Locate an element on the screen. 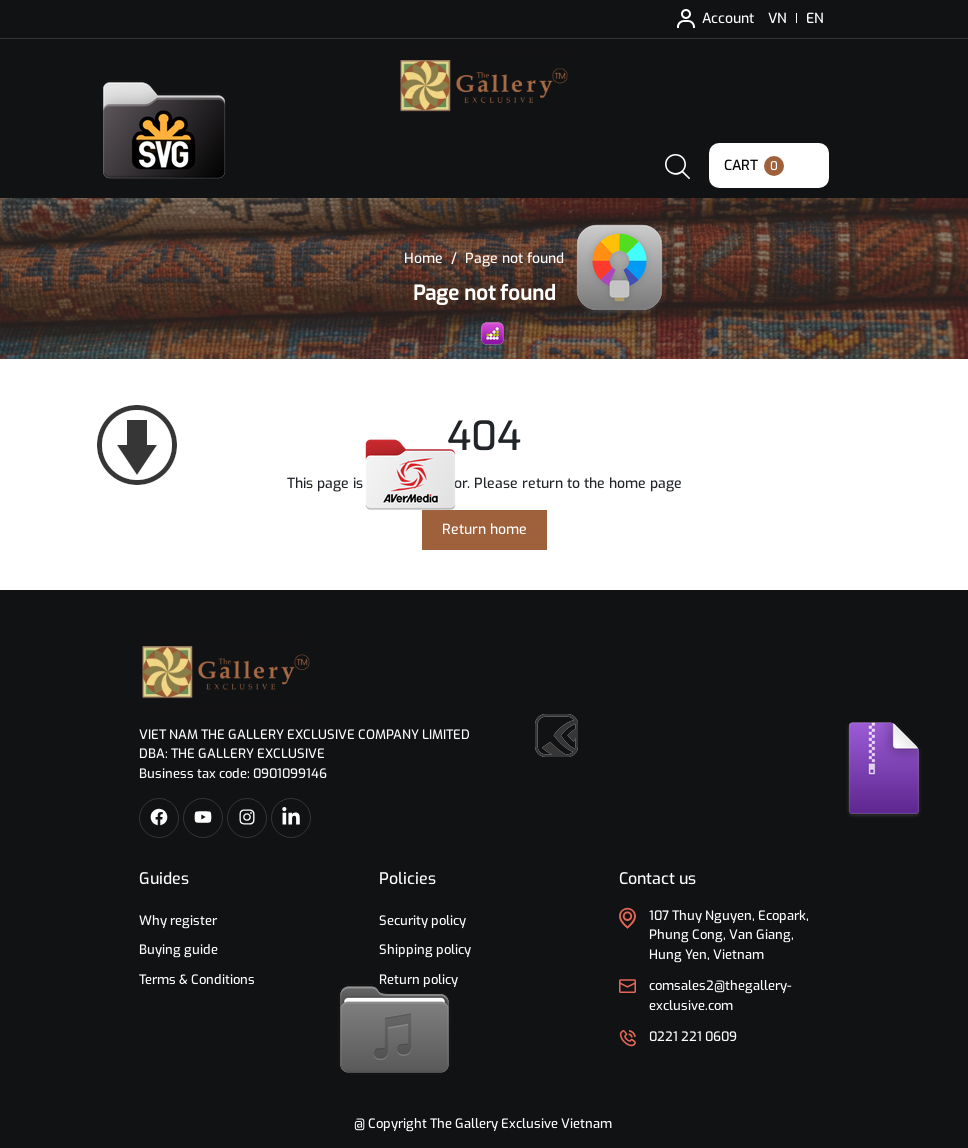  open your music files folder is located at coordinates (394, 1029).